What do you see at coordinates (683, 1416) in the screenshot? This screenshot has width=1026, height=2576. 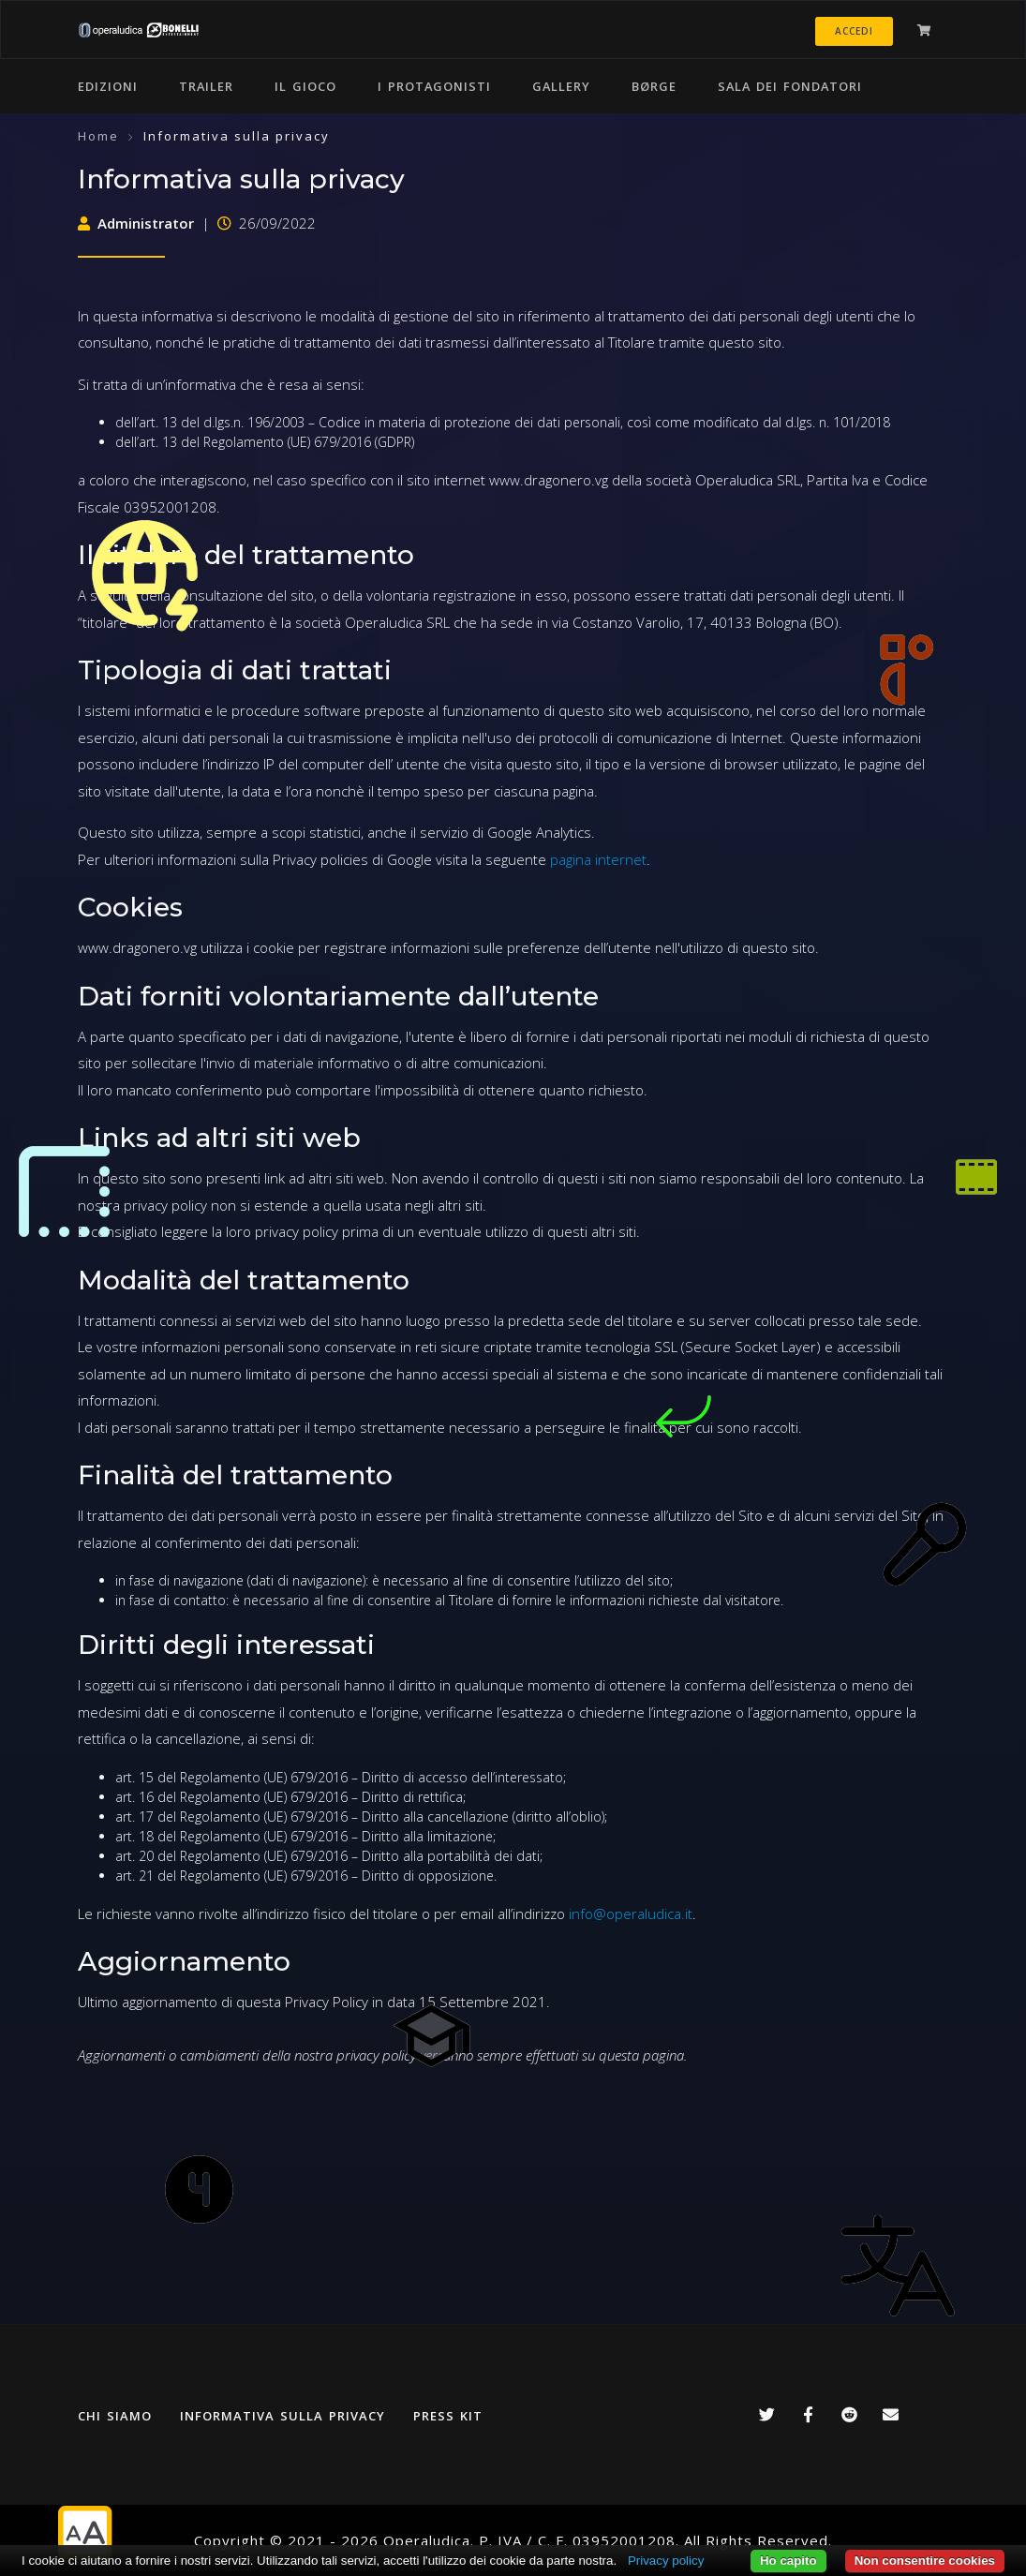 I see `reply to a message` at bounding box center [683, 1416].